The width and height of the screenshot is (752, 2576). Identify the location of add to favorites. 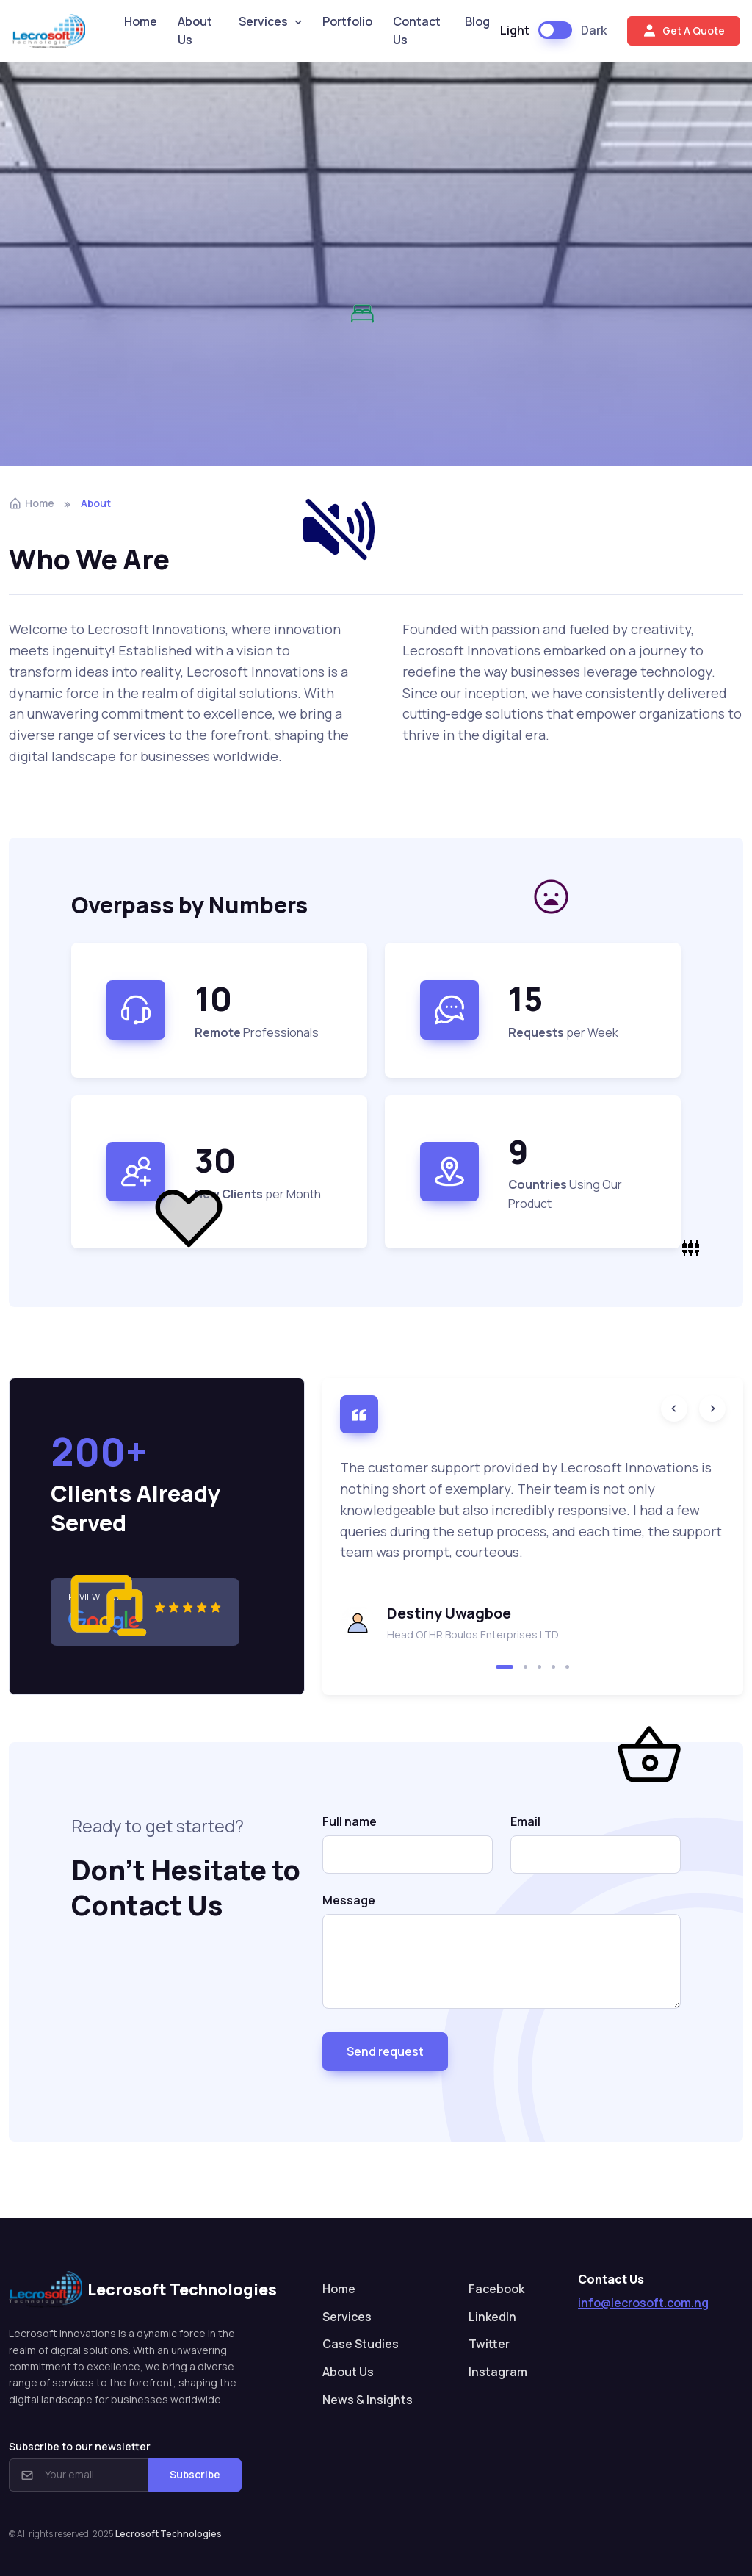
(189, 1216).